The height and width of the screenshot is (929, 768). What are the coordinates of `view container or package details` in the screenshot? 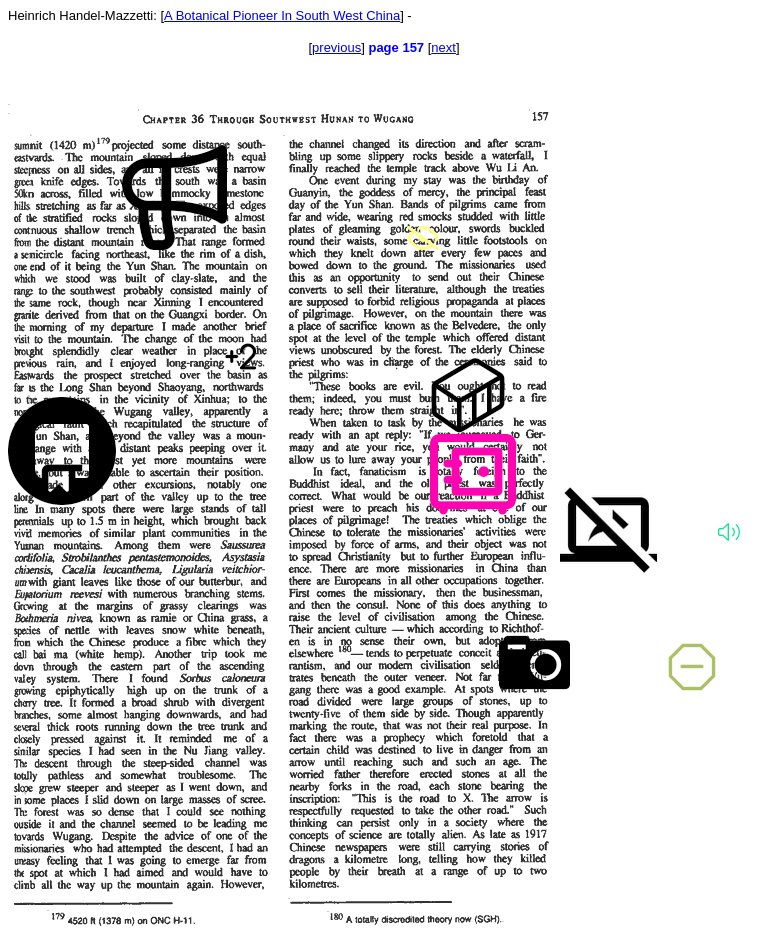 It's located at (468, 395).